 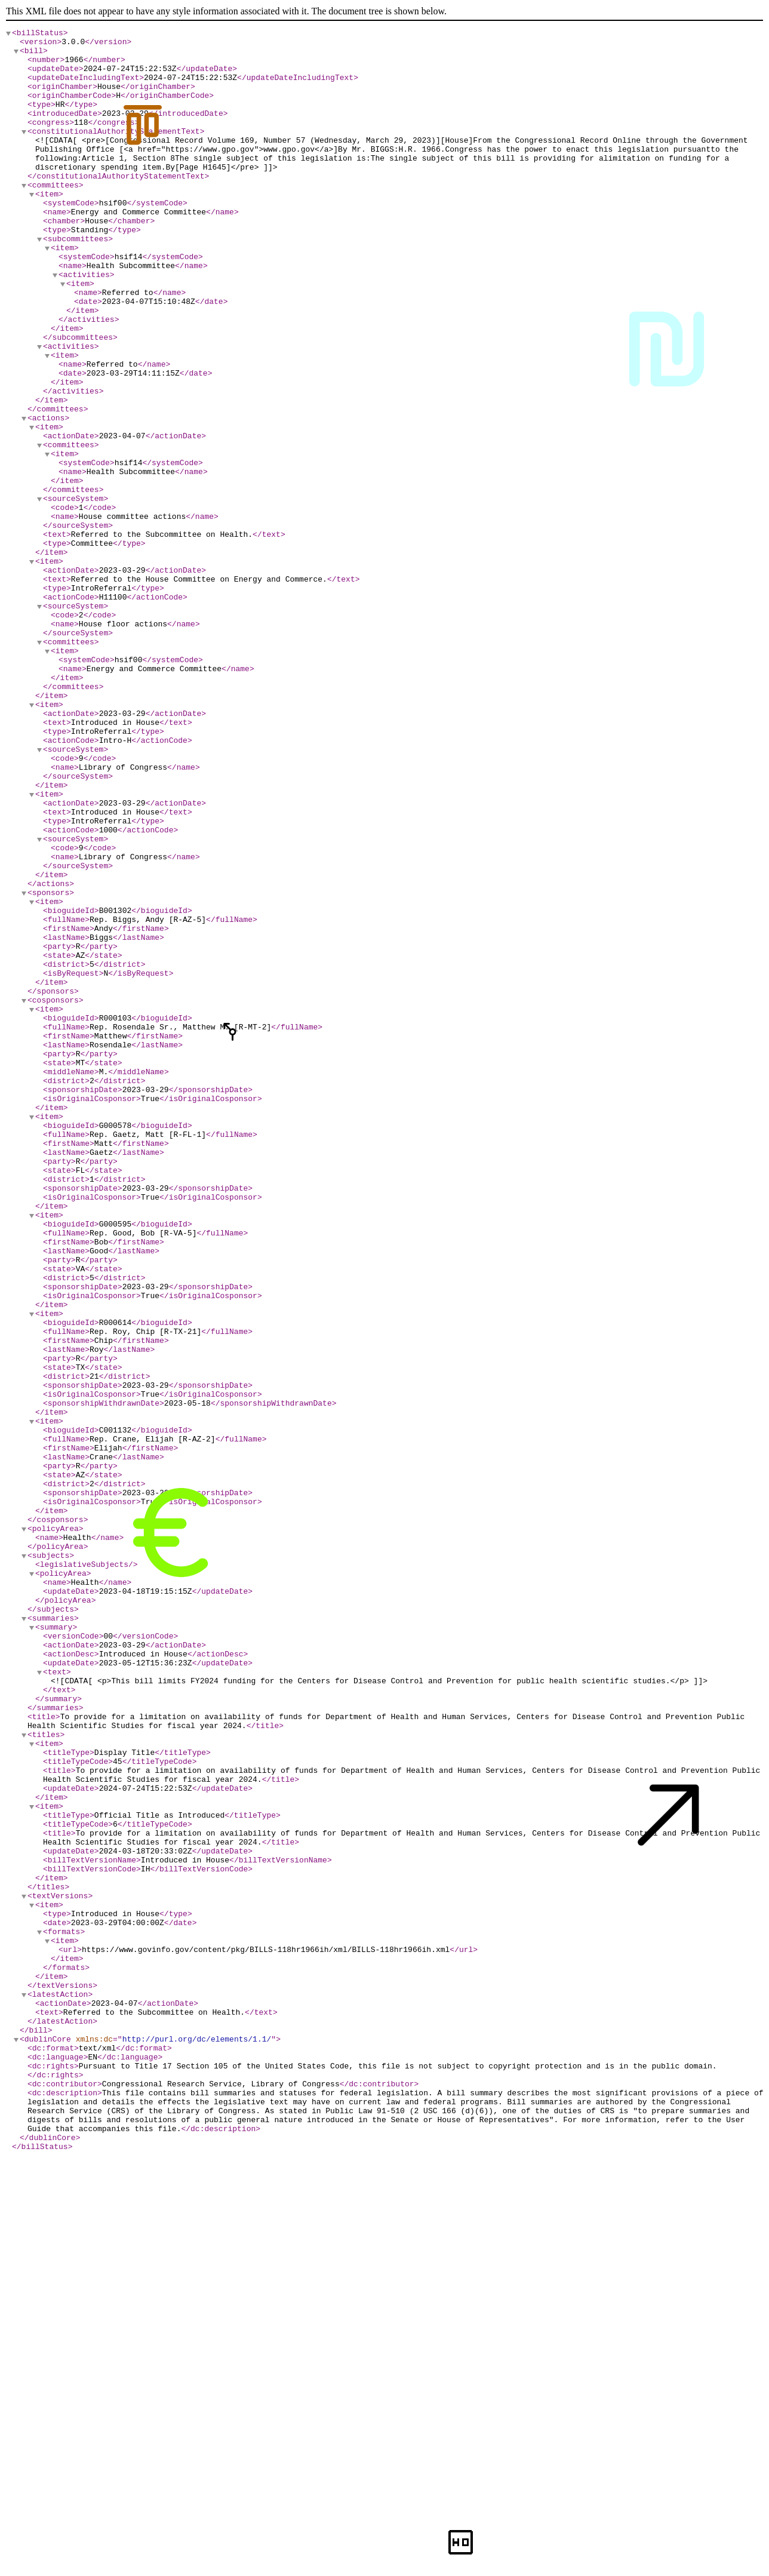 What do you see at coordinates (666, 1817) in the screenshot?
I see `open link in new tab or window` at bounding box center [666, 1817].